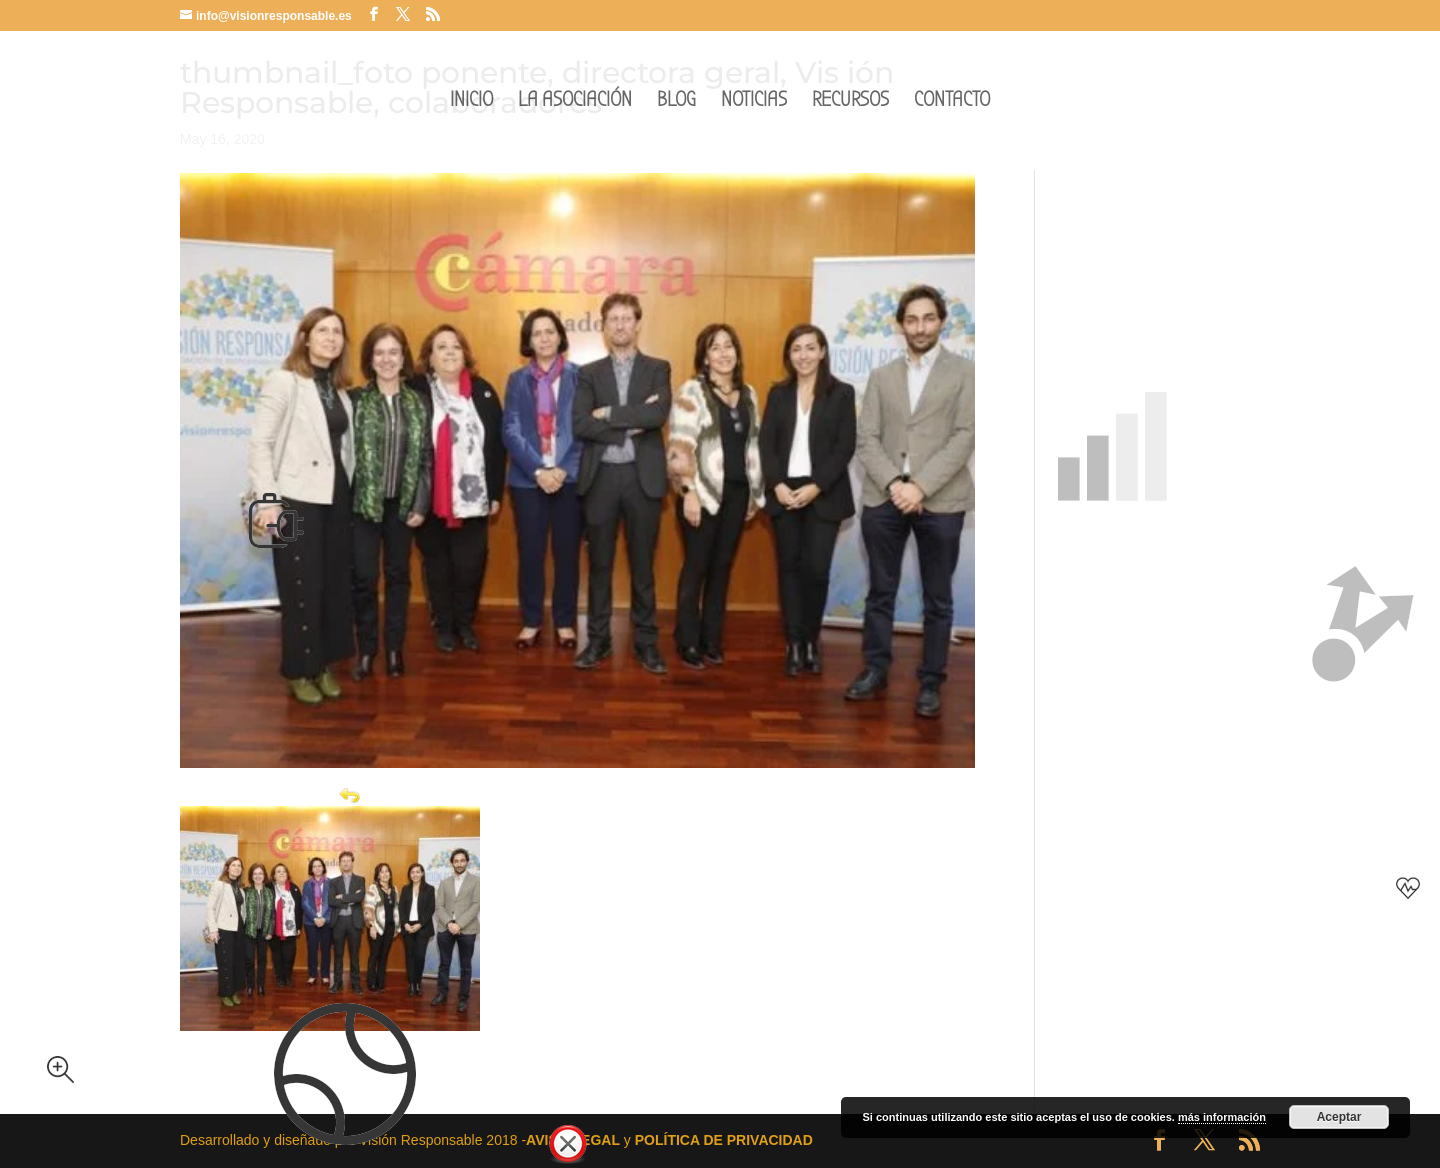 The image size is (1440, 1168). I want to click on zoom in or increase magnification, so click(60, 1069).